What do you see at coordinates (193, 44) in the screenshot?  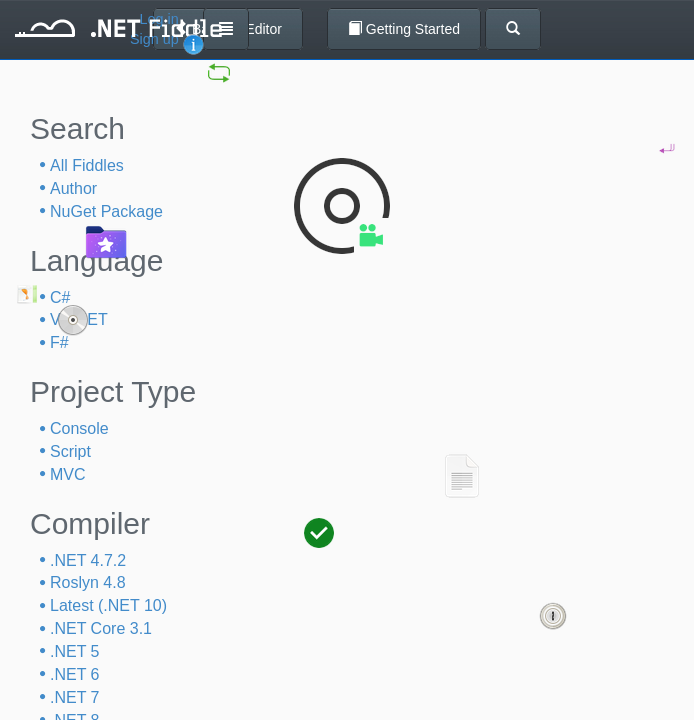 I see `view information or details about an application` at bounding box center [193, 44].